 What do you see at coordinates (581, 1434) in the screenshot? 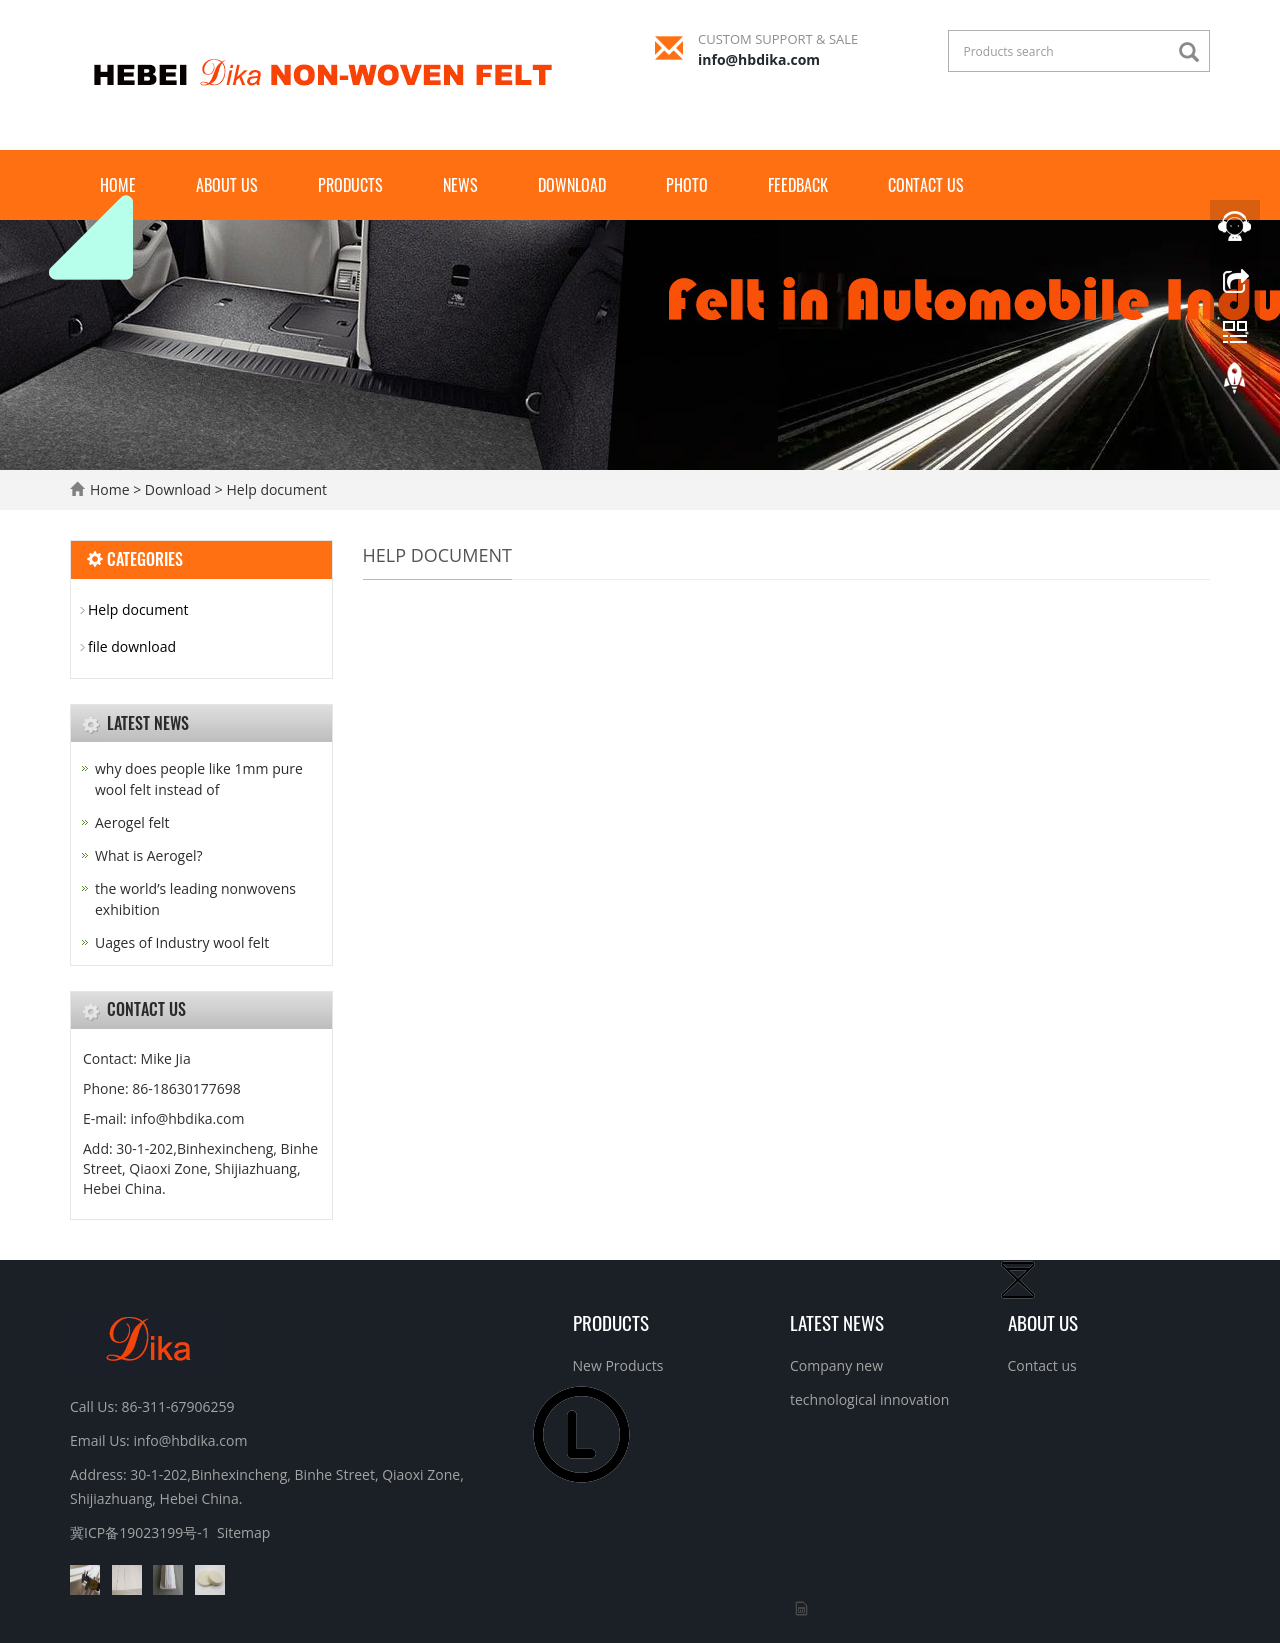
I see `indicates a "large" size option` at bounding box center [581, 1434].